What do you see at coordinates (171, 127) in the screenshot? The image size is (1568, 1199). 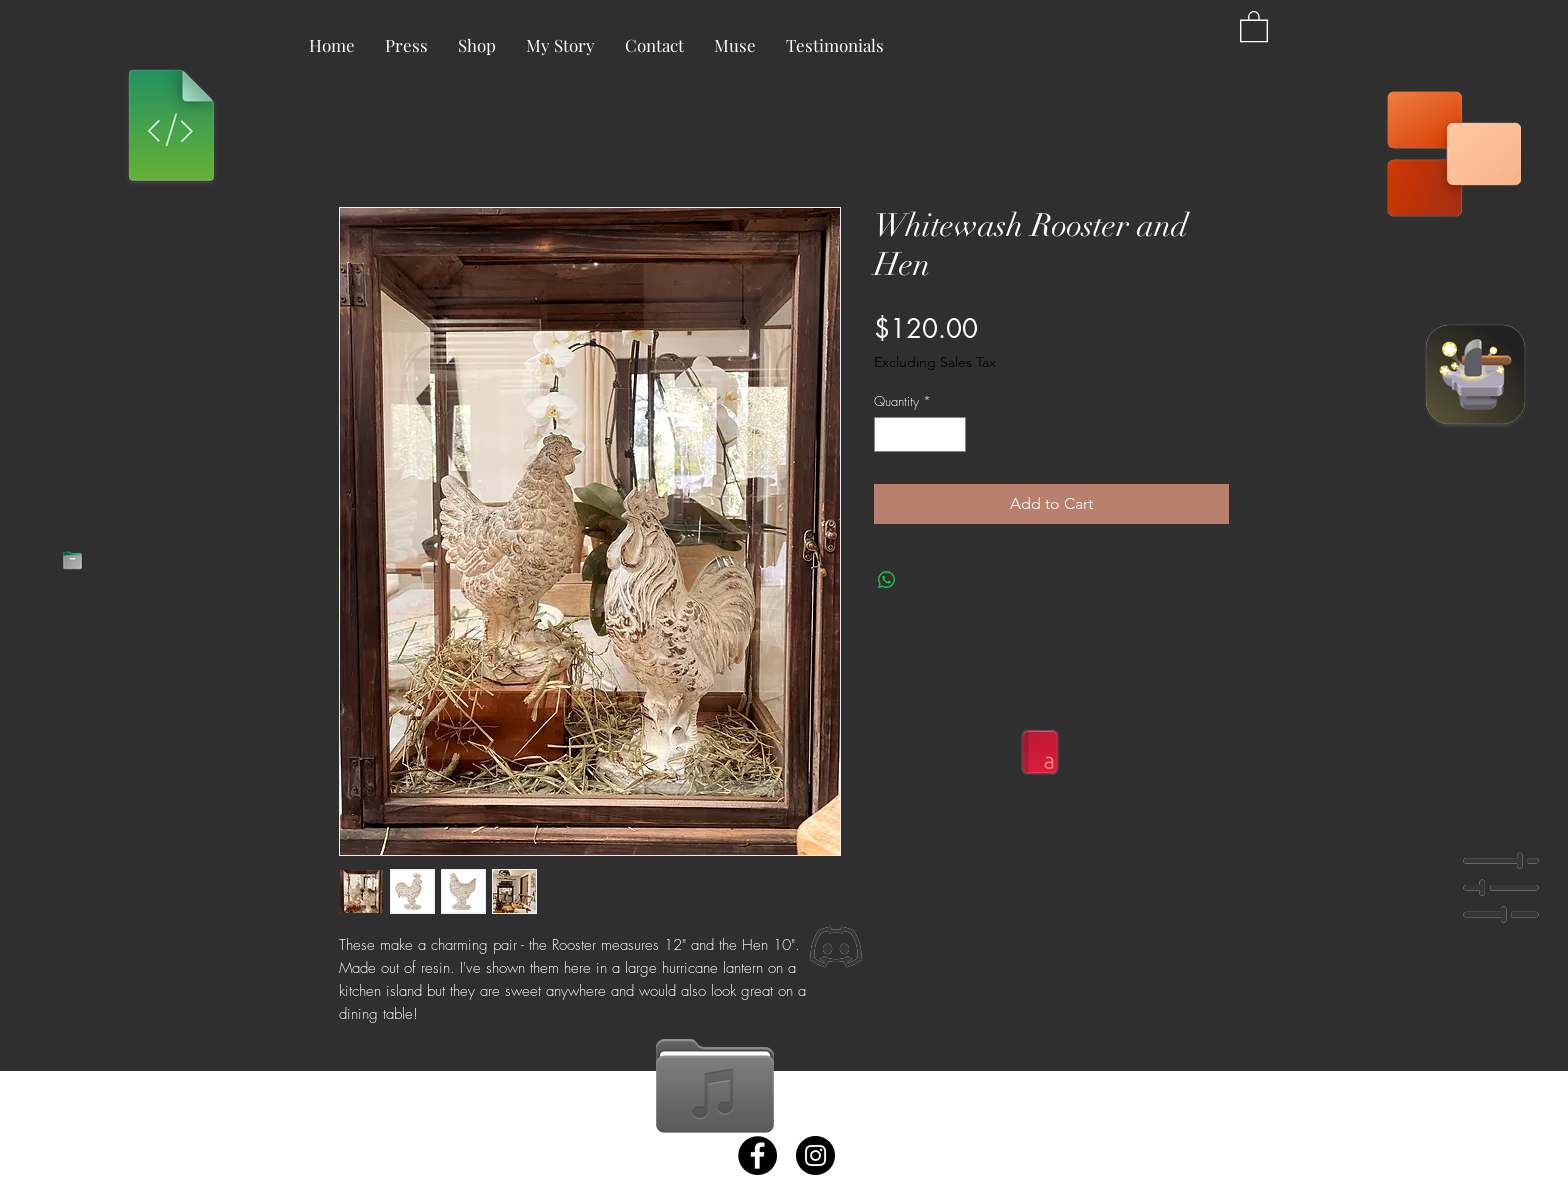 I see `a qt resource file used in nokia/qt development` at bounding box center [171, 127].